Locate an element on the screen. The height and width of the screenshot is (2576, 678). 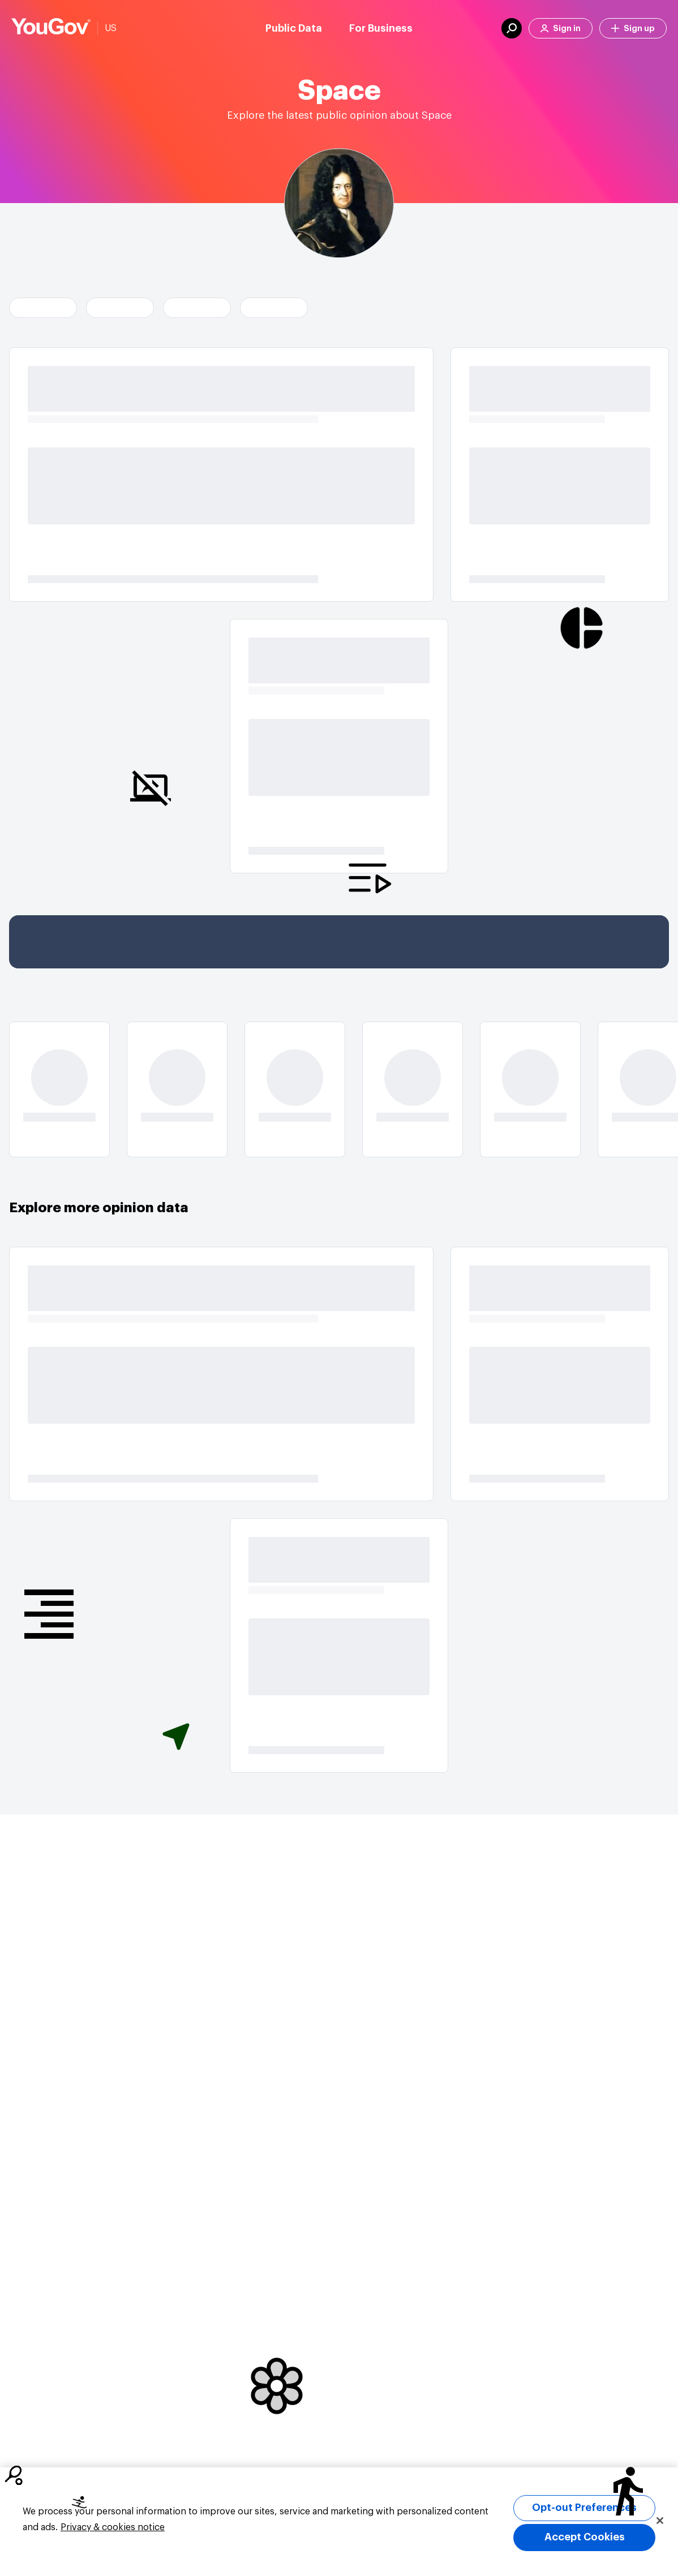
access garden or plant care features is located at coordinates (277, 2386).